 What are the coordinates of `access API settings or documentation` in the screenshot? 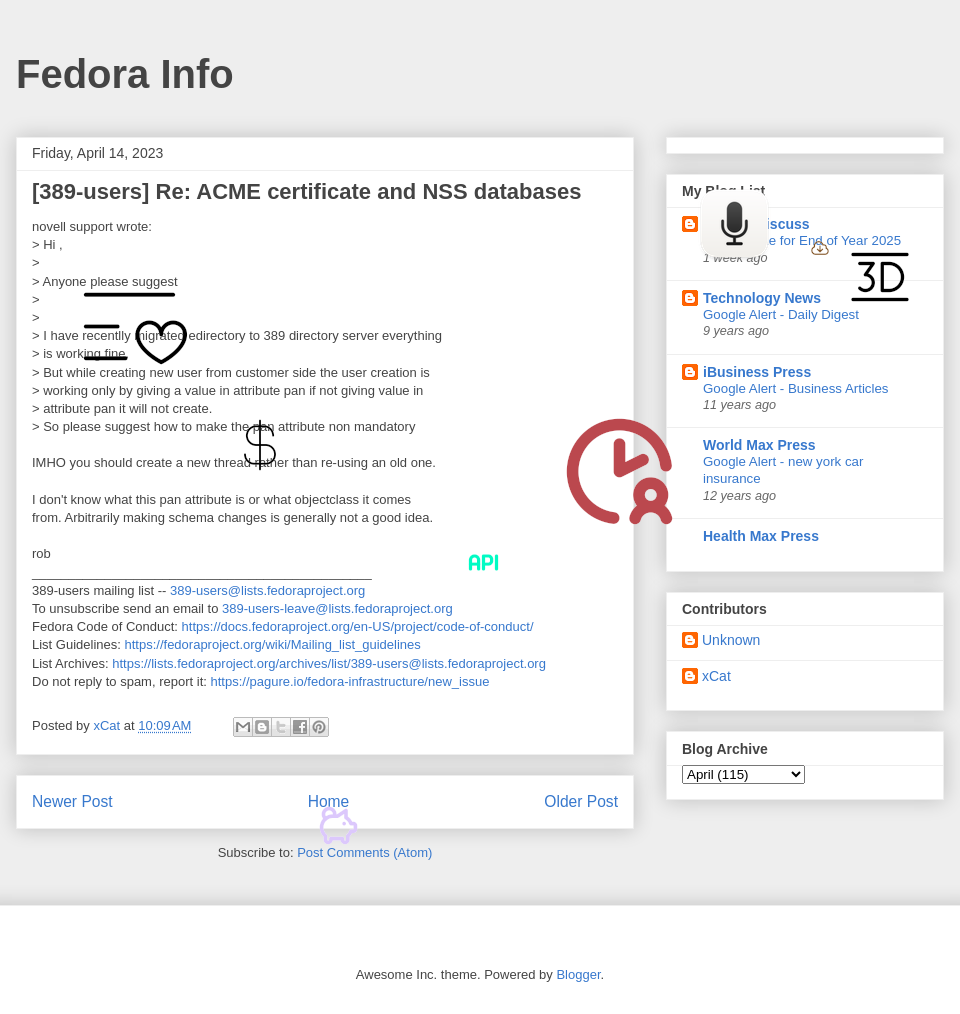 It's located at (483, 562).